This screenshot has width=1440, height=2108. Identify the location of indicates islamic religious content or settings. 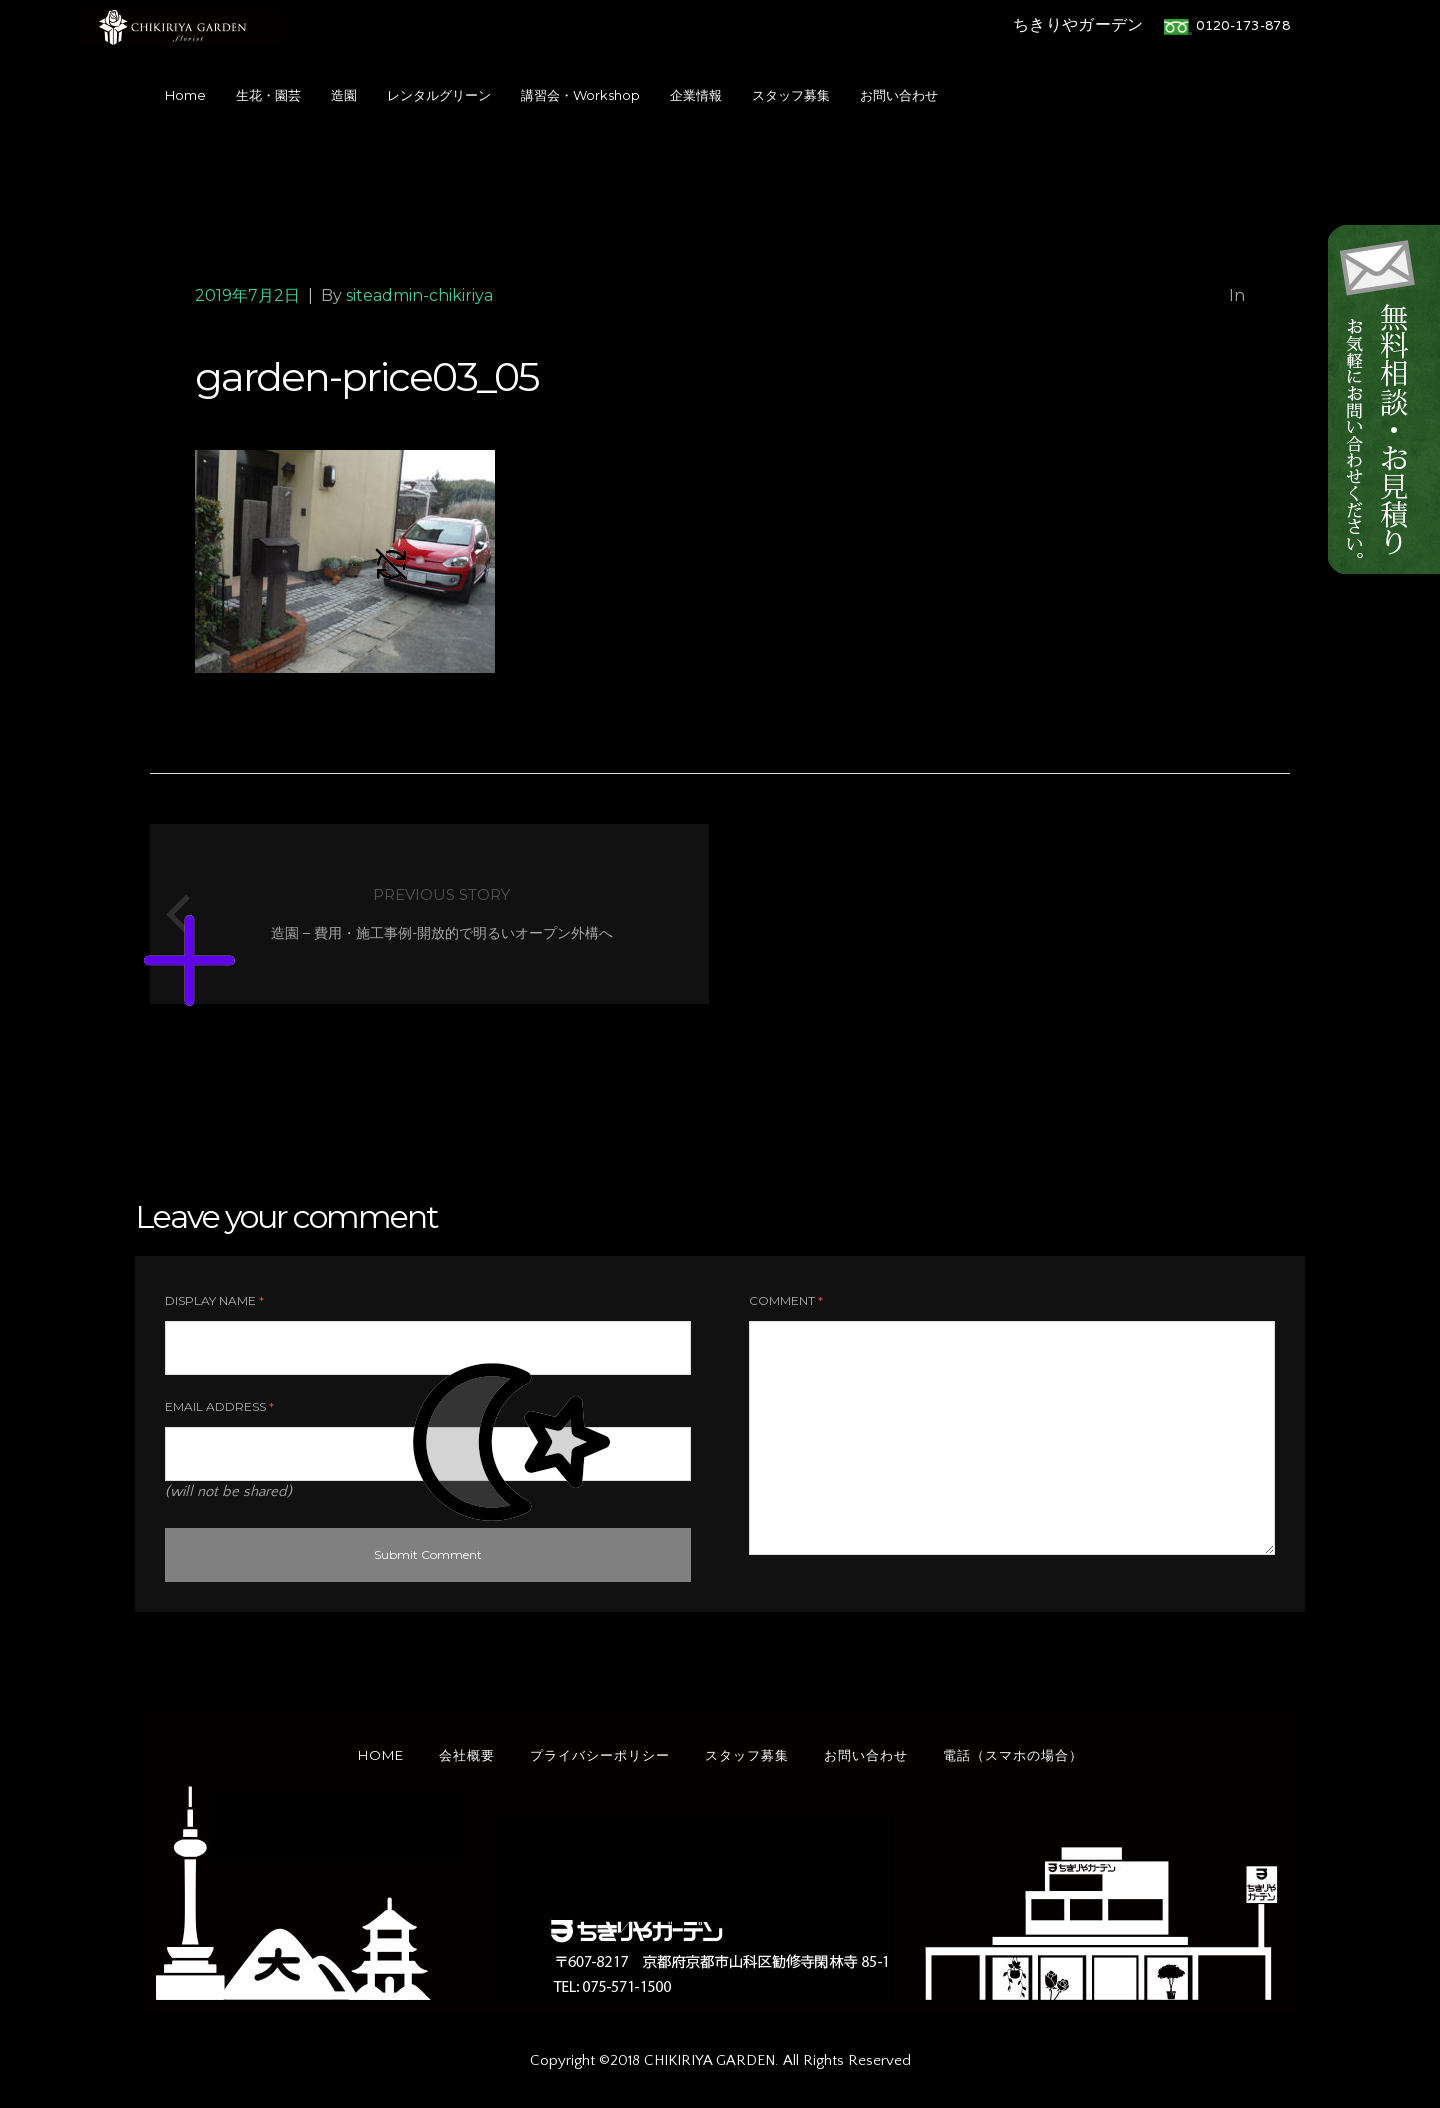
(505, 1442).